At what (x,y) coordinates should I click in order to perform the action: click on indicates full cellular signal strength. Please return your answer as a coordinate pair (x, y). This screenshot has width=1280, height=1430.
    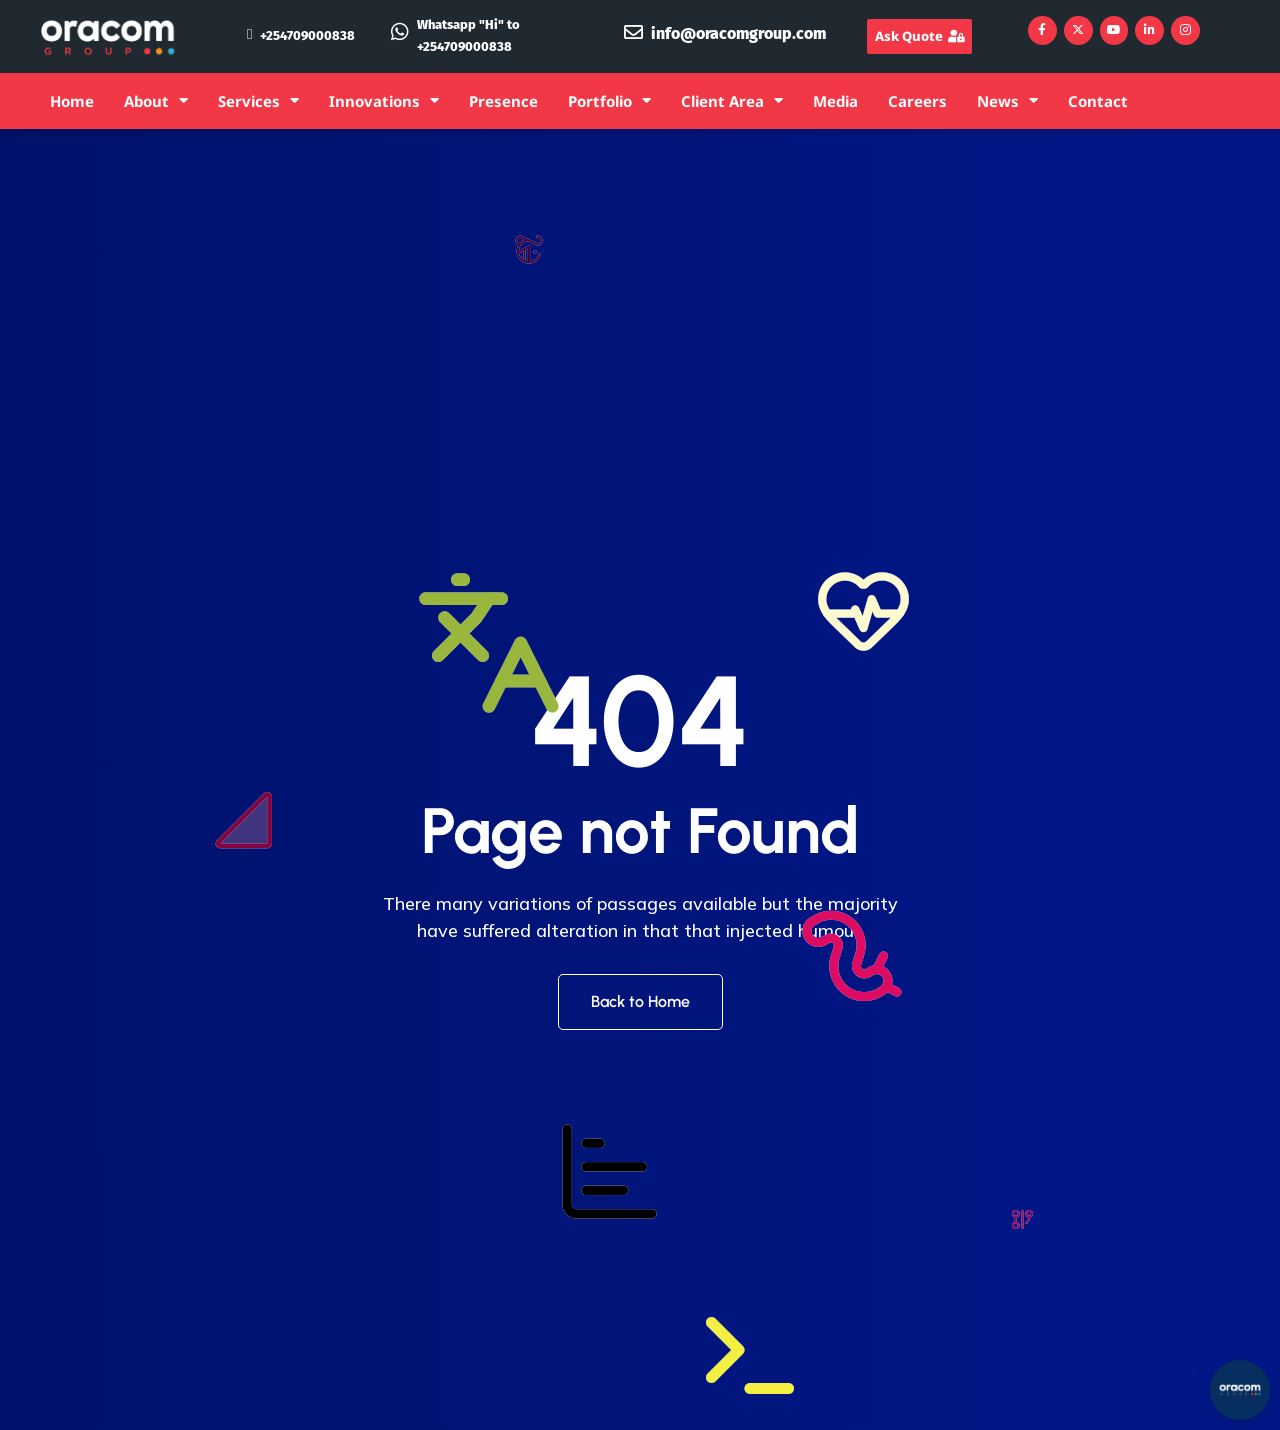
    Looking at the image, I should click on (248, 822).